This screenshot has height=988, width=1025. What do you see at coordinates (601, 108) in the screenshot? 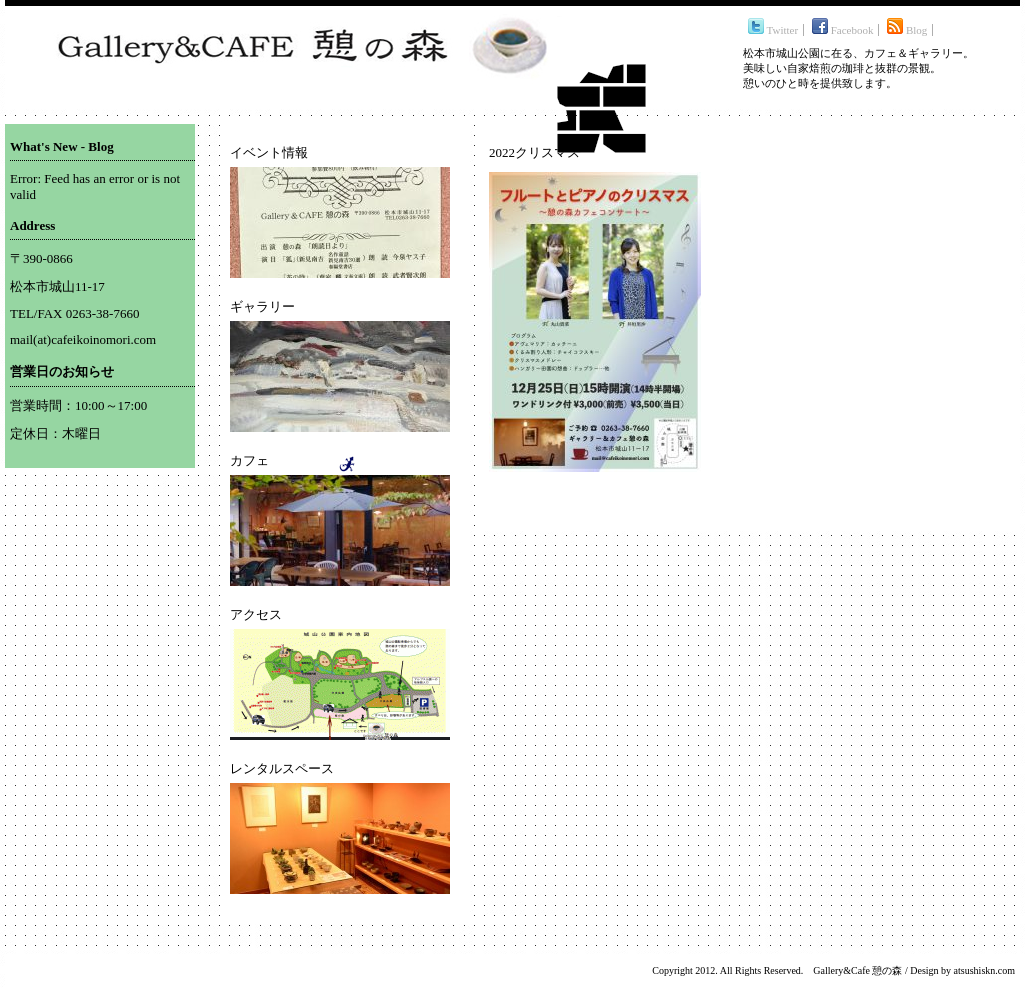
I see `indicates structural damage or destruction in gameplay` at bounding box center [601, 108].